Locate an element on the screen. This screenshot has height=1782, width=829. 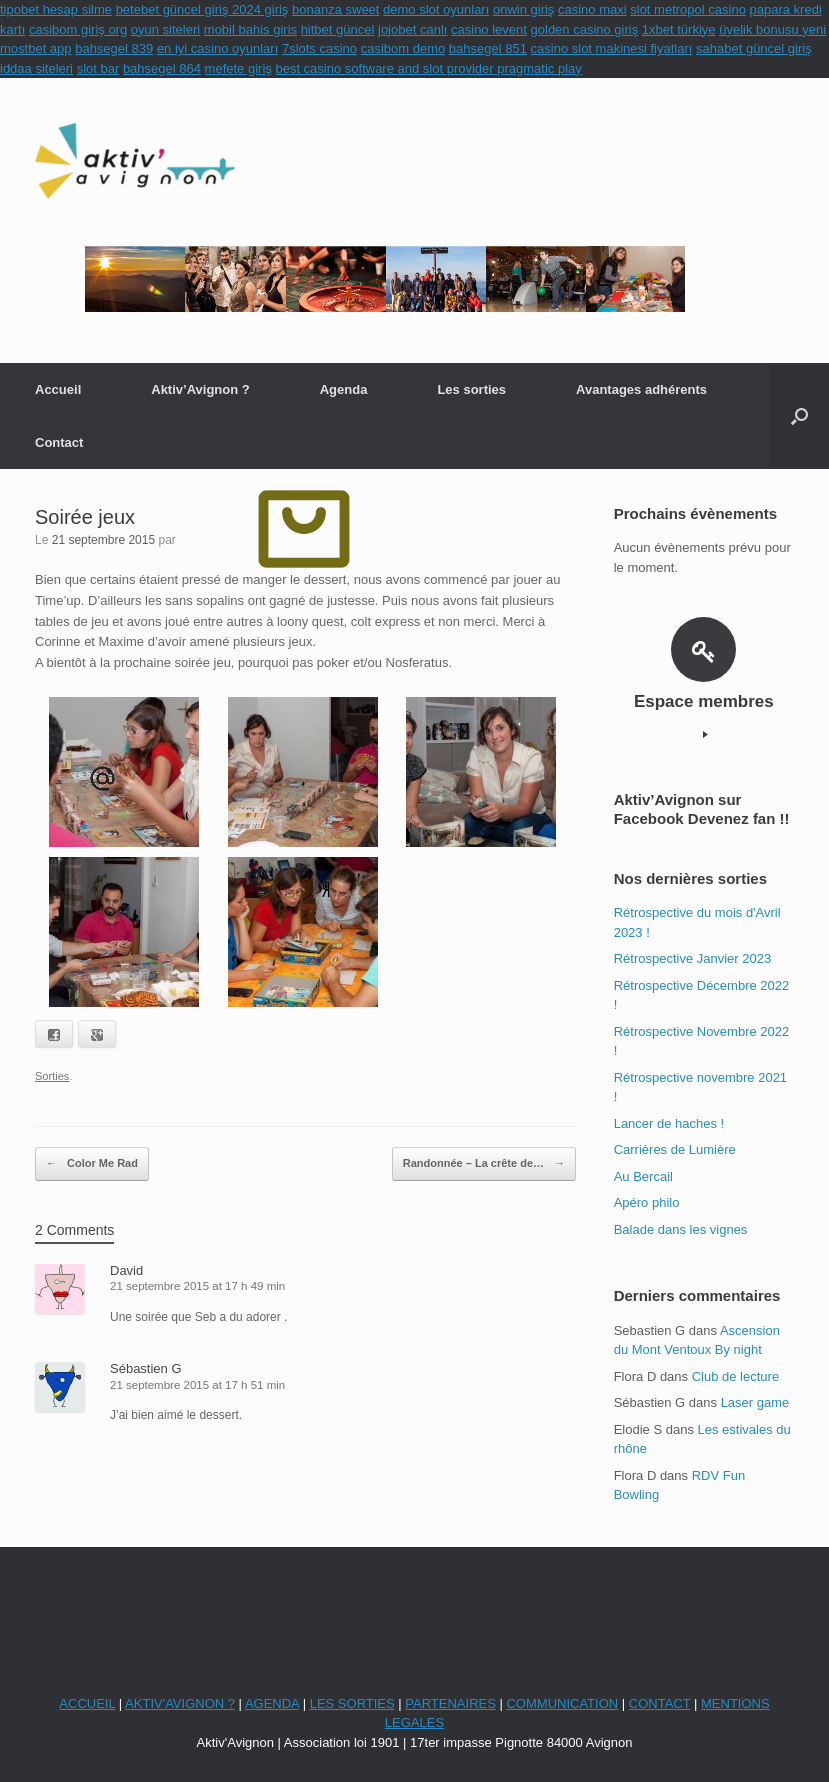
enter or view email address is located at coordinates (102, 778).